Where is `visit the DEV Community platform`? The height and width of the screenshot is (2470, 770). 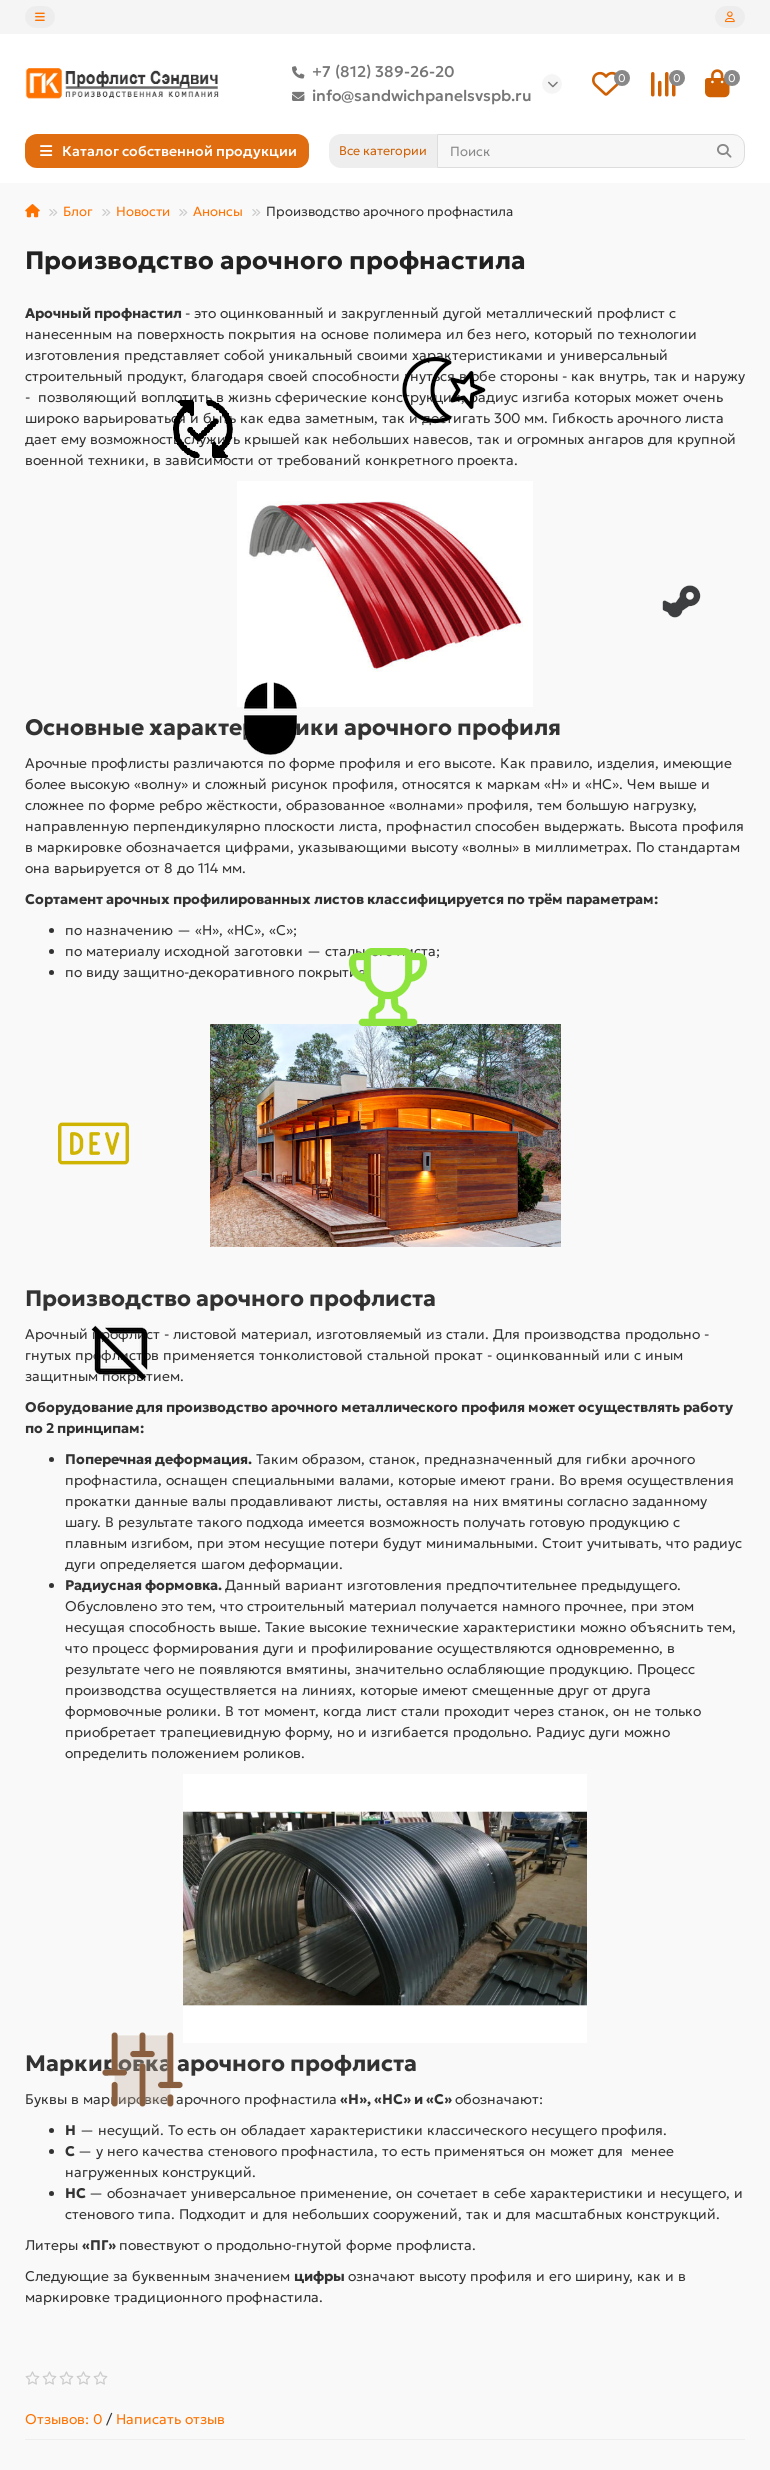
visit the DEV Community platform is located at coordinates (93, 1143).